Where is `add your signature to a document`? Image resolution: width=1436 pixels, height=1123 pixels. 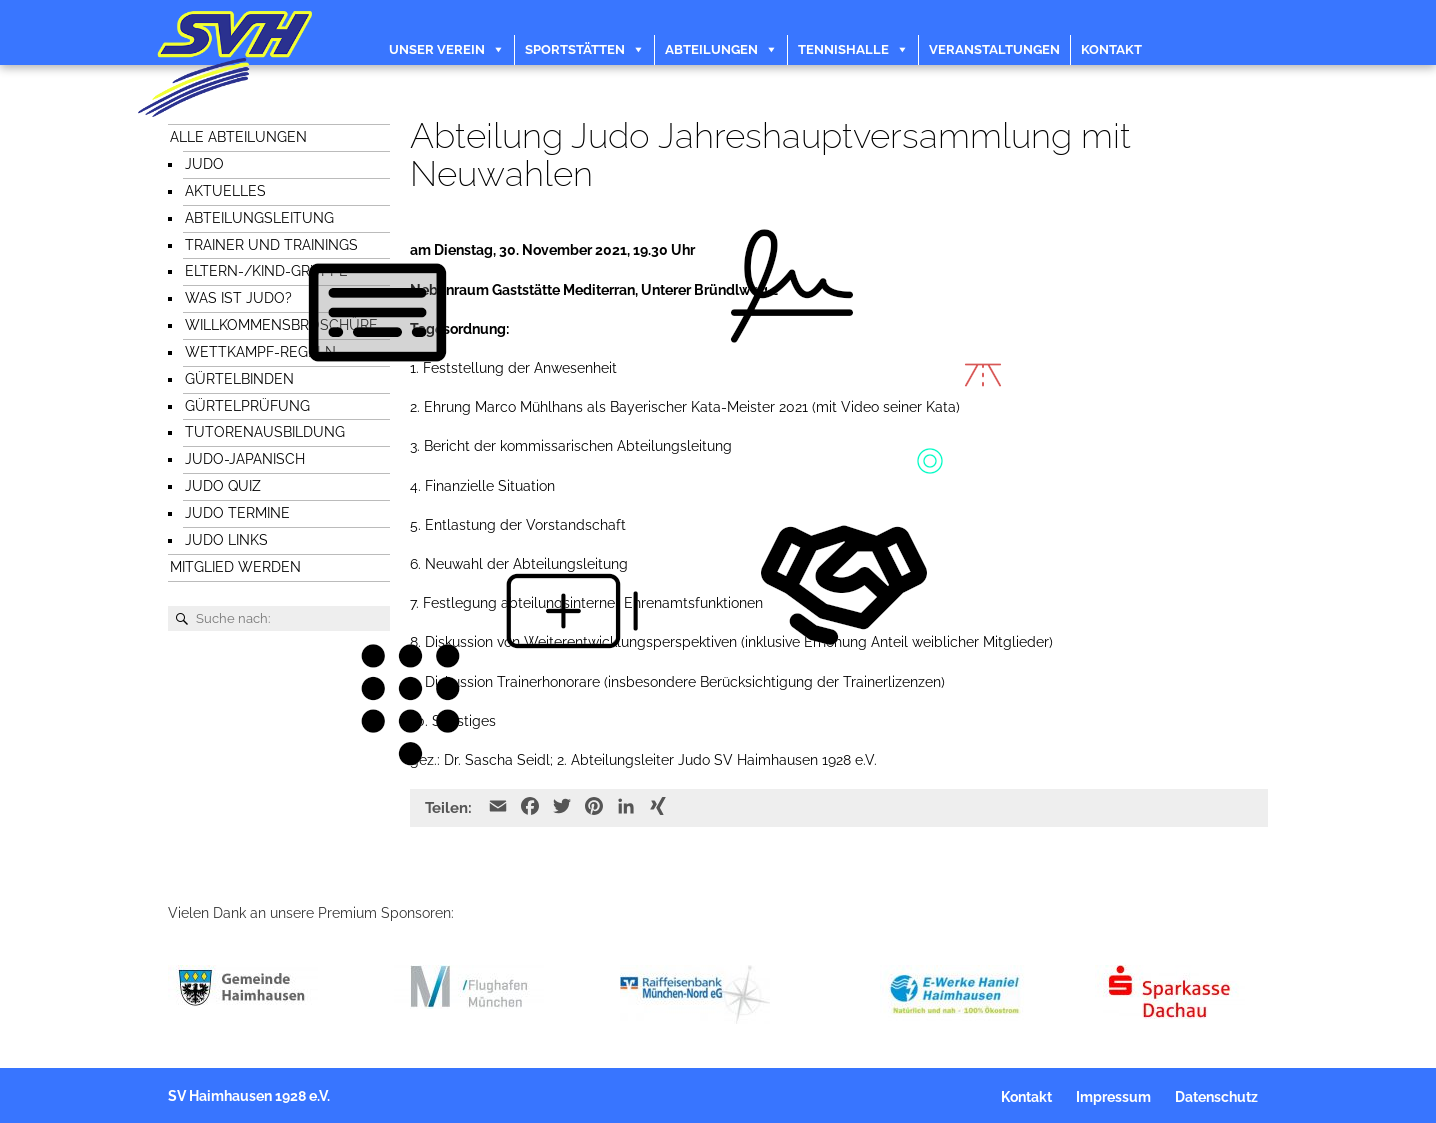 add your signature to a document is located at coordinates (792, 286).